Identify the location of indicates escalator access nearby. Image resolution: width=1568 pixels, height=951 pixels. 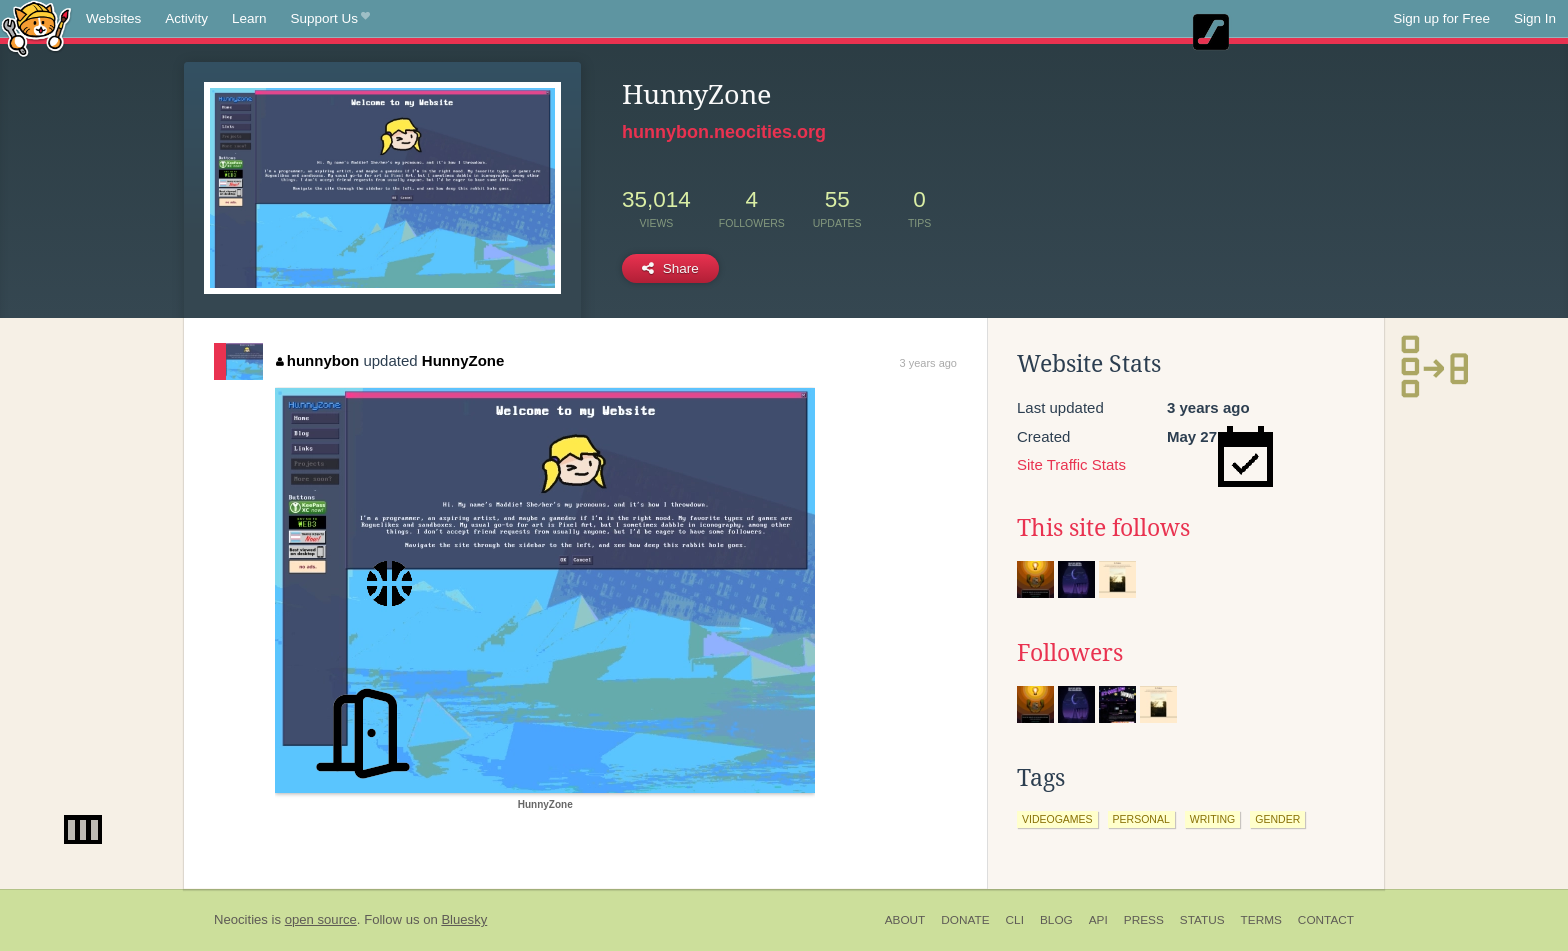
(1211, 32).